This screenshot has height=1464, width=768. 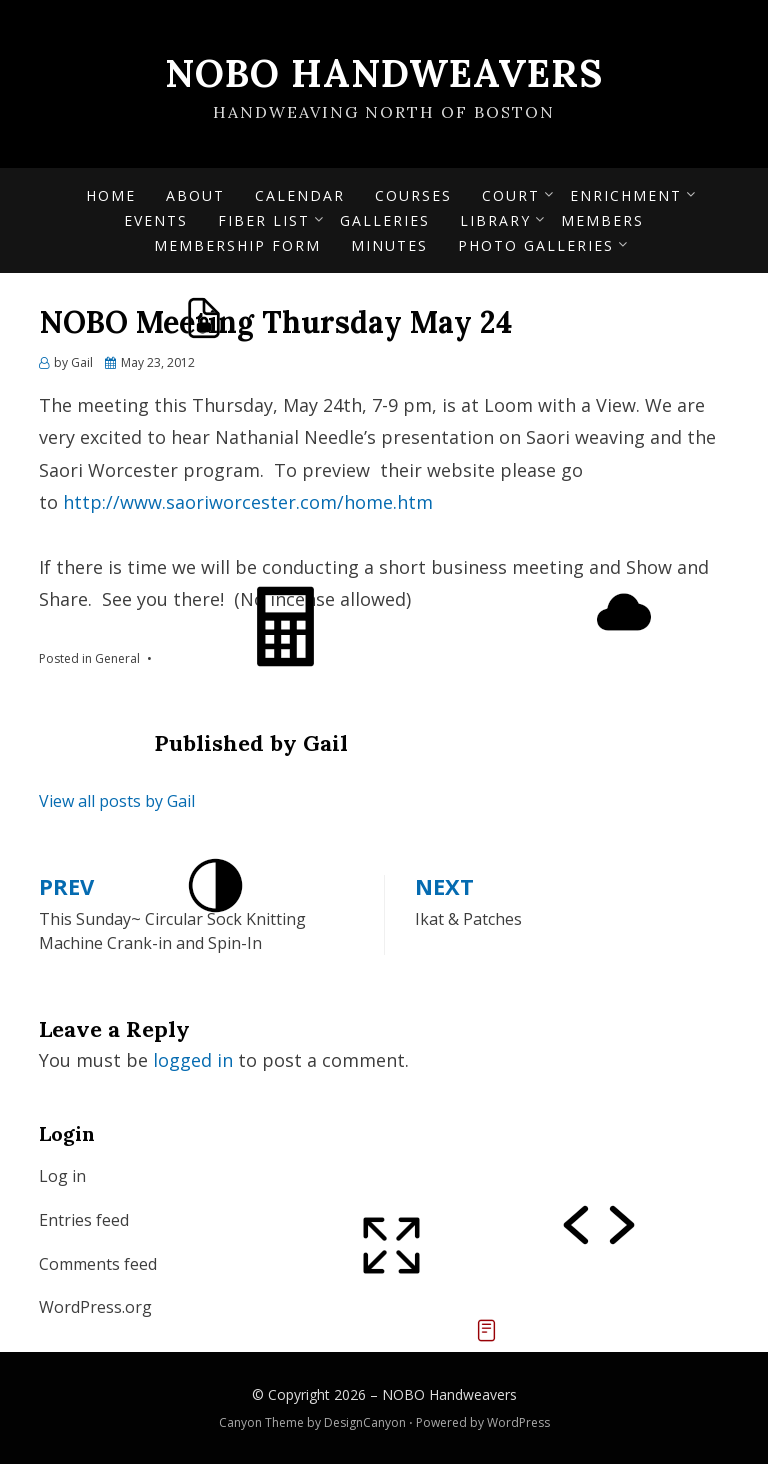 What do you see at coordinates (624, 612) in the screenshot?
I see `indicates cloudy weather conditions` at bounding box center [624, 612].